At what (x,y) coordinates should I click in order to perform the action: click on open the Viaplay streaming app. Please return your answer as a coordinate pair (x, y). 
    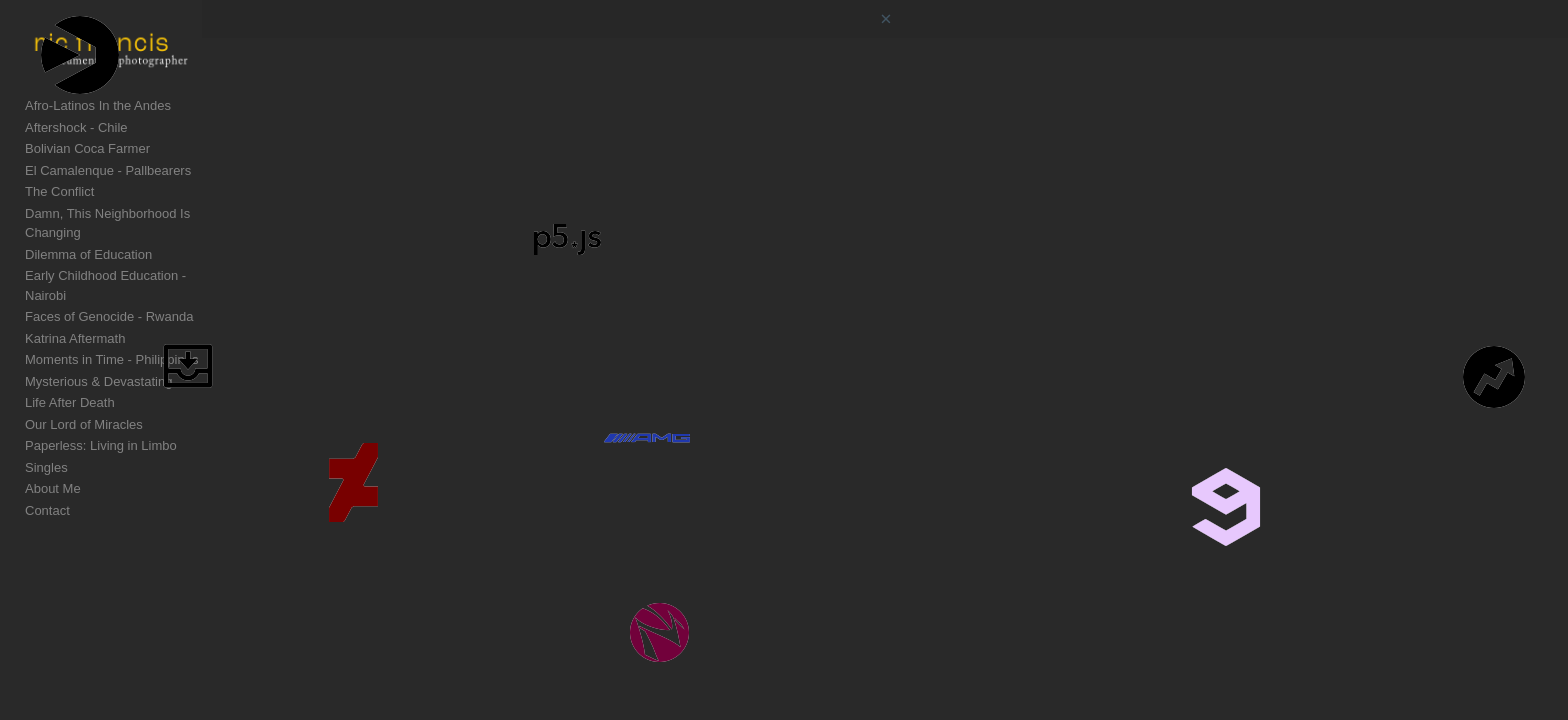
    Looking at the image, I should click on (80, 55).